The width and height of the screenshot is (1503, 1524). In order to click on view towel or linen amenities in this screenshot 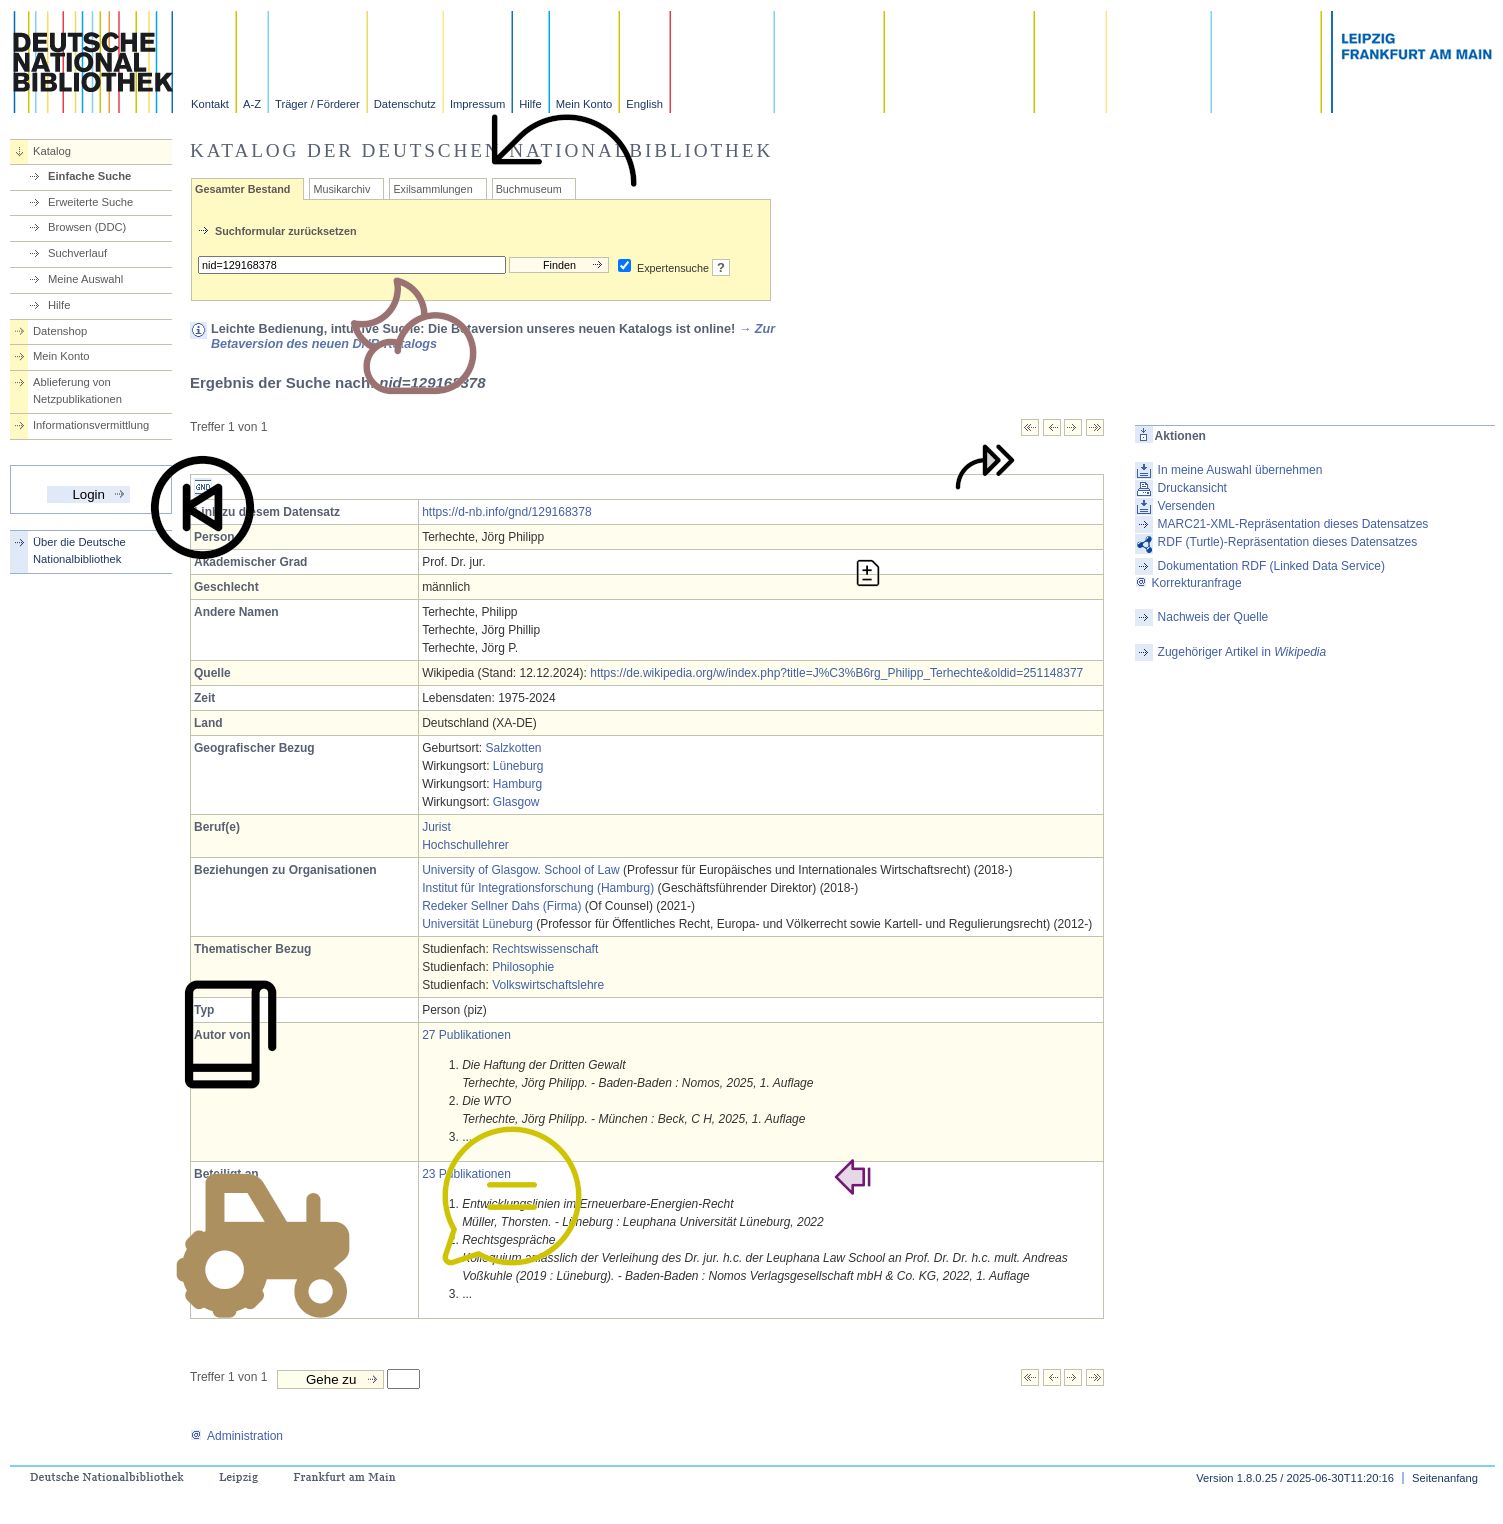, I will do `click(226, 1034)`.